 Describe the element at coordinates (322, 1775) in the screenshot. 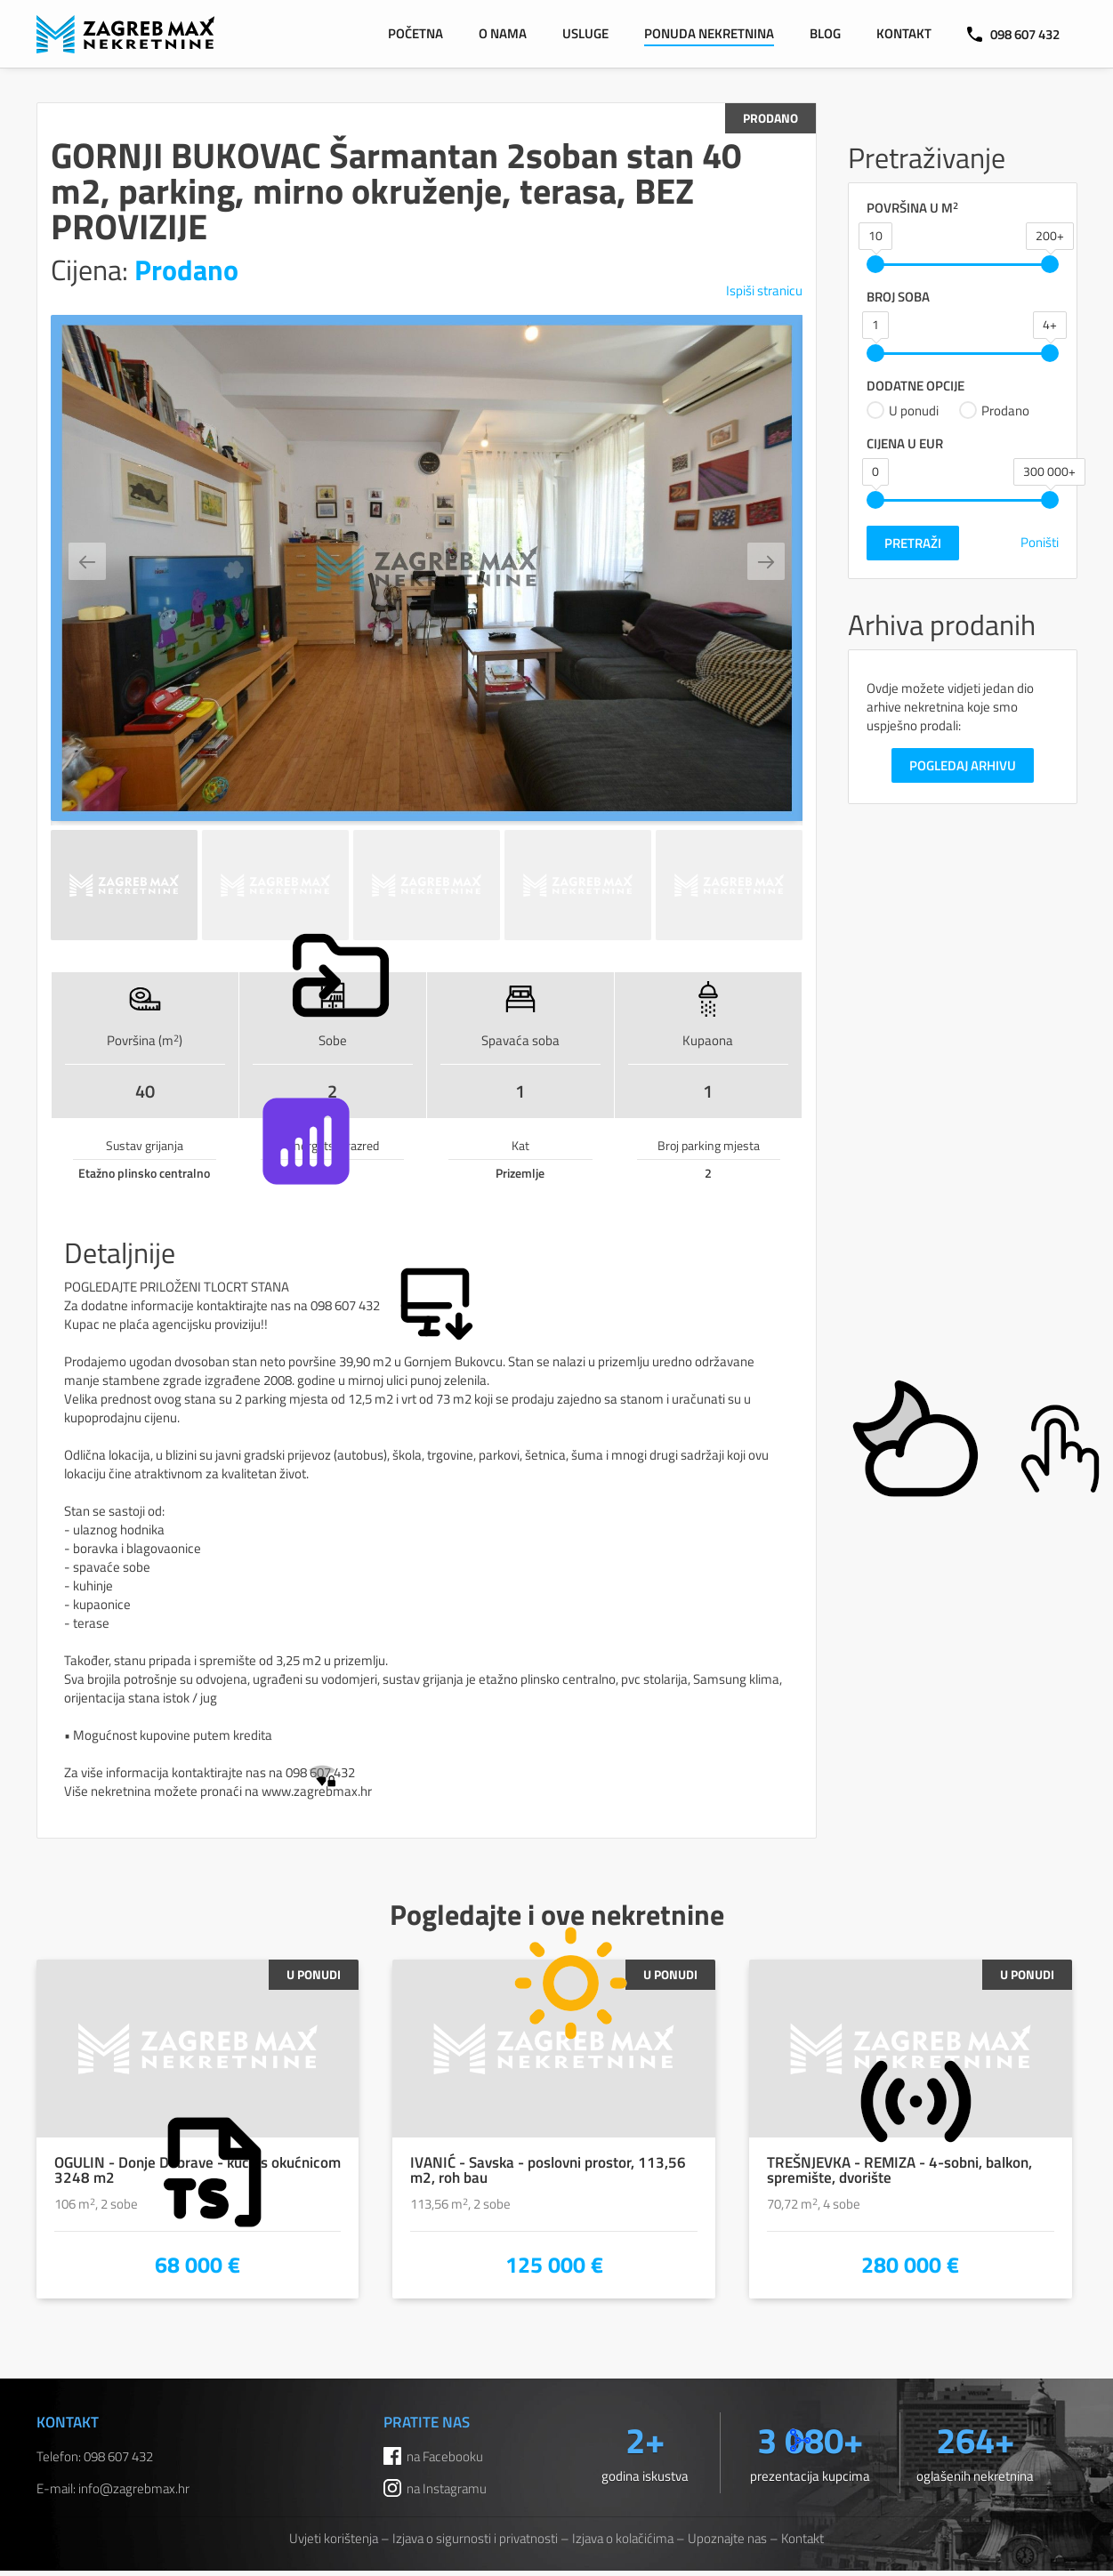

I see `weak wifi signal on a secured network` at that location.